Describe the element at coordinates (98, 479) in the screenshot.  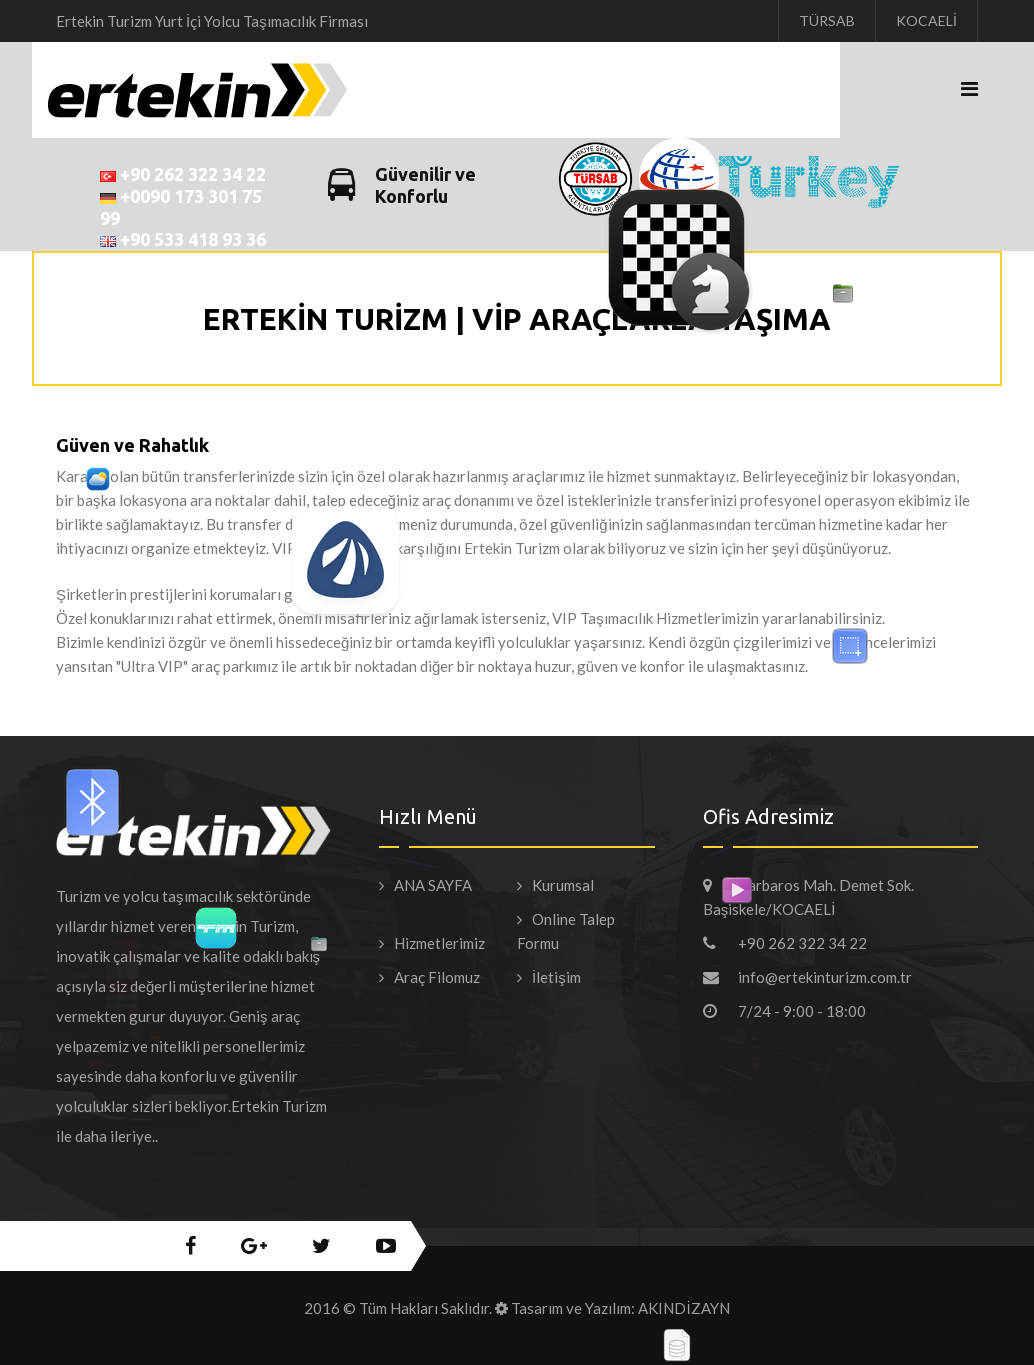
I see `open the weather app` at that location.